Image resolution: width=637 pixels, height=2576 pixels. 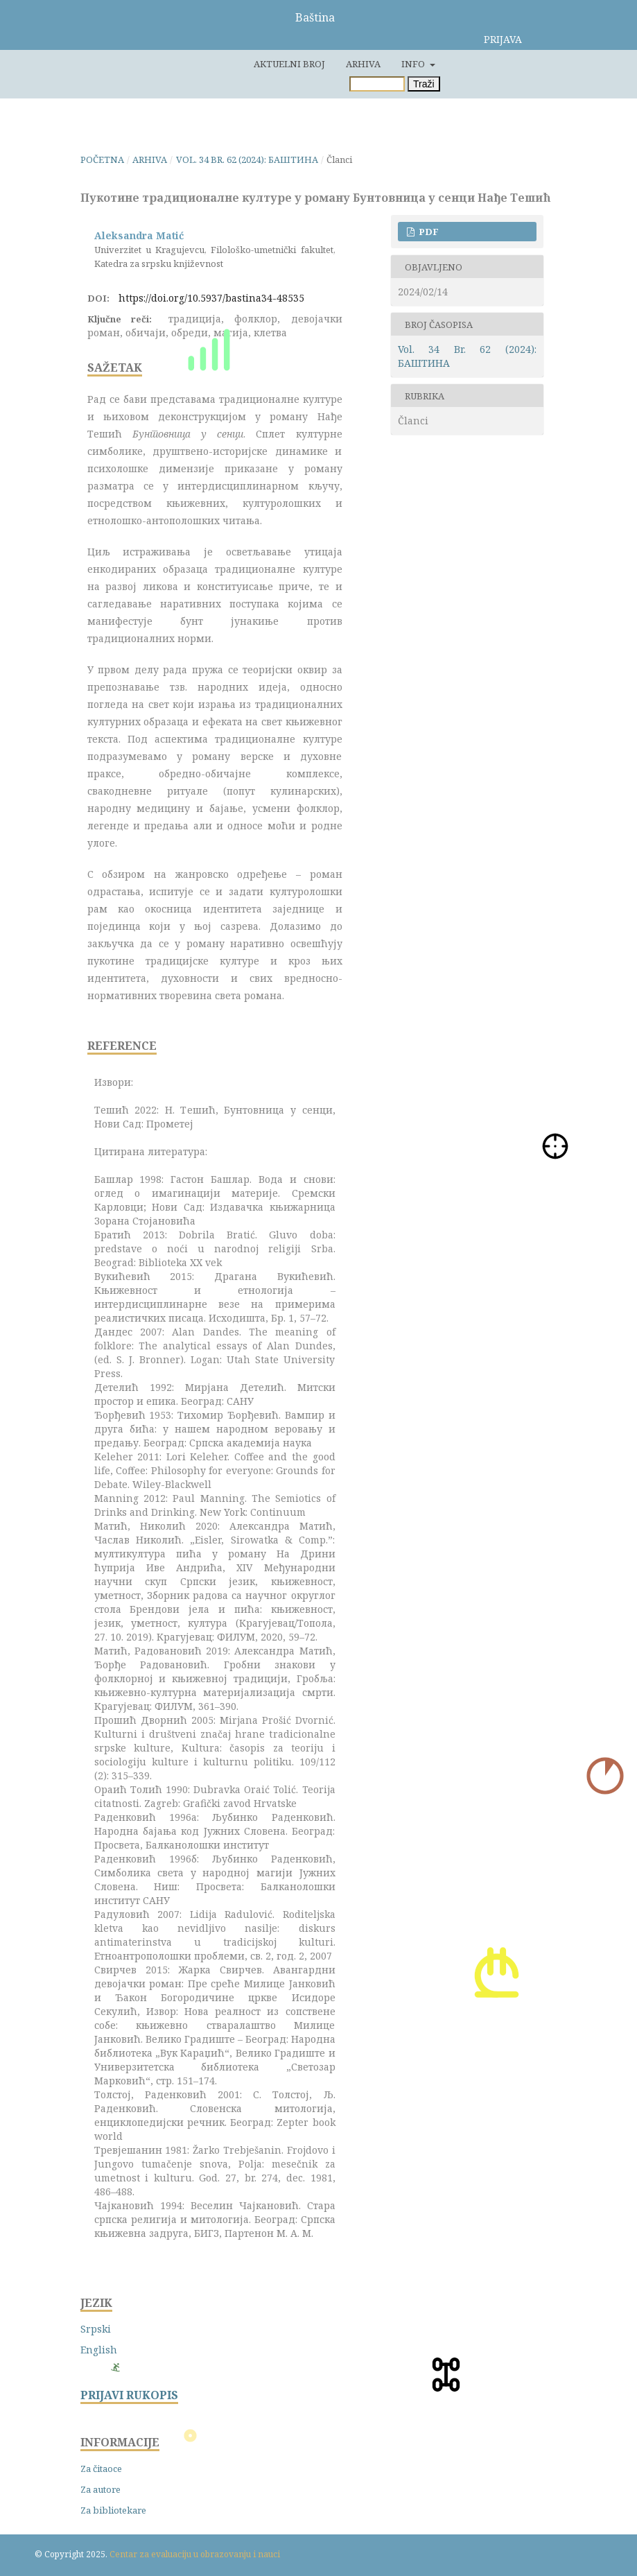 What do you see at coordinates (496, 1972) in the screenshot?
I see `indicates Georgian lari currency` at bounding box center [496, 1972].